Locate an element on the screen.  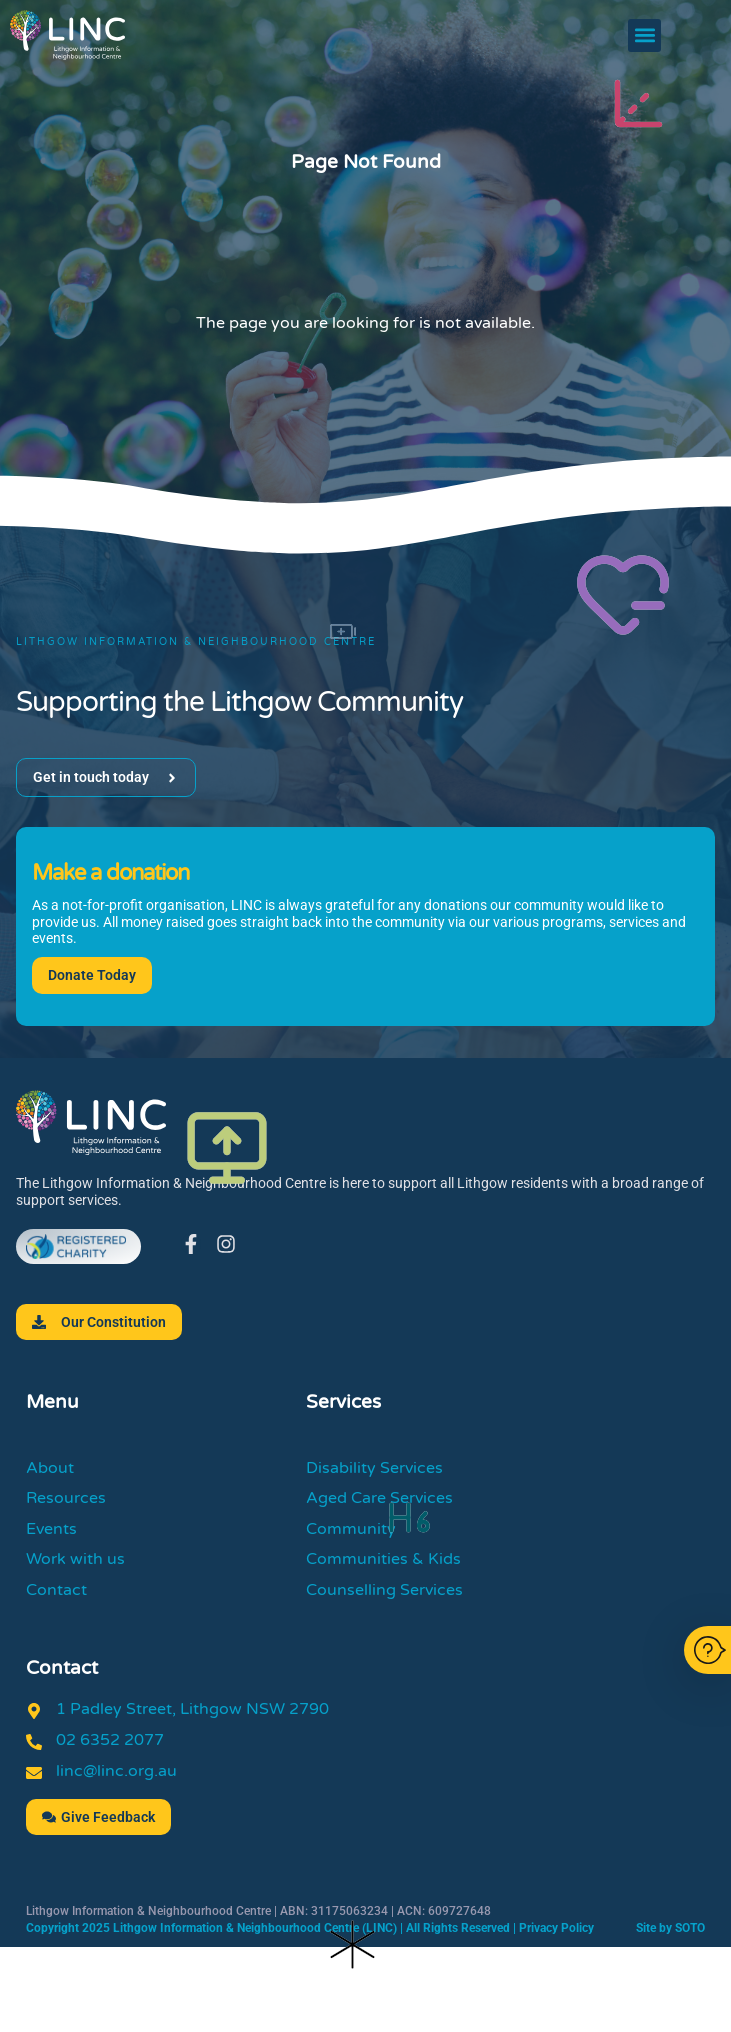
toggle 3D view mode is located at coordinates (638, 103).